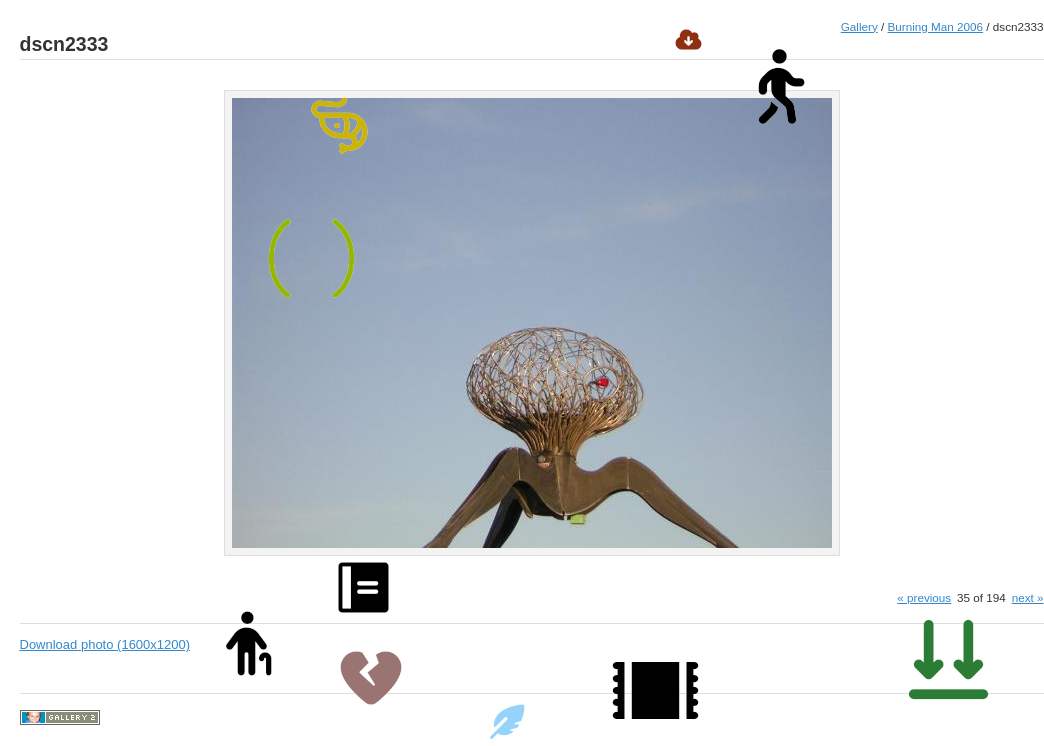 The image size is (1044, 746). Describe the element at coordinates (655, 690) in the screenshot. I see `view rug or carpet products` at that location.